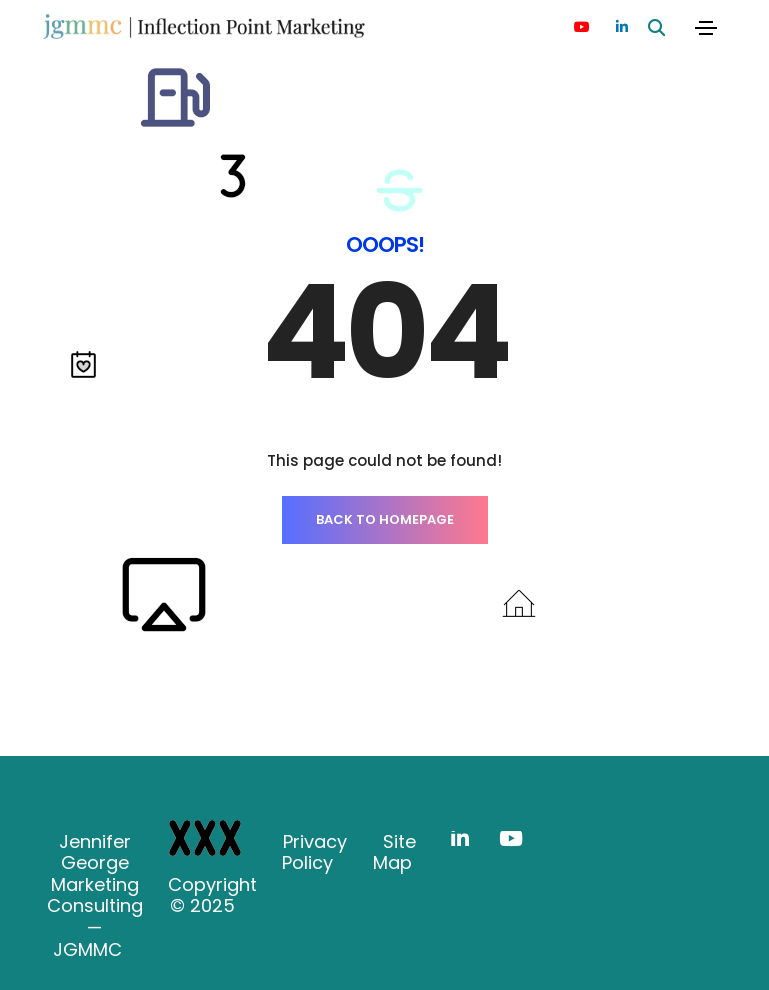 The image size is (769, 990). Describe the element at coordinates (519, 604) in the screenshot. I see `navigate to home screen` at that location.